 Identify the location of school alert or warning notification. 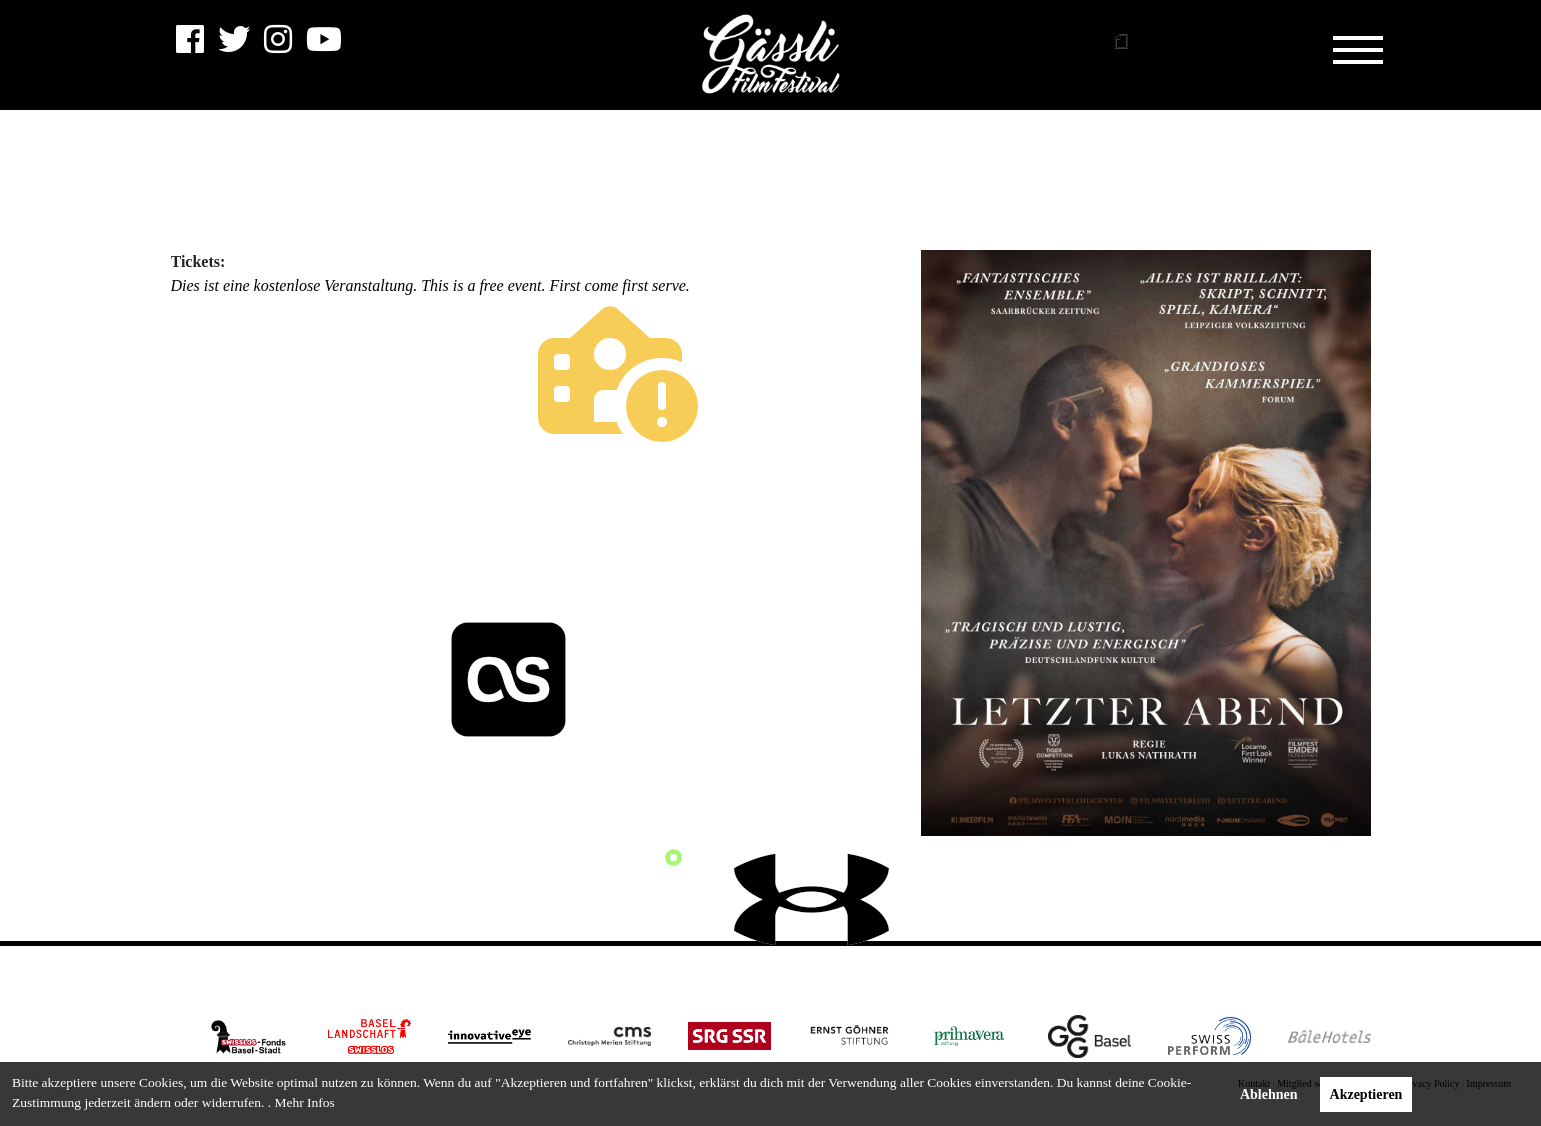
(618, 370).